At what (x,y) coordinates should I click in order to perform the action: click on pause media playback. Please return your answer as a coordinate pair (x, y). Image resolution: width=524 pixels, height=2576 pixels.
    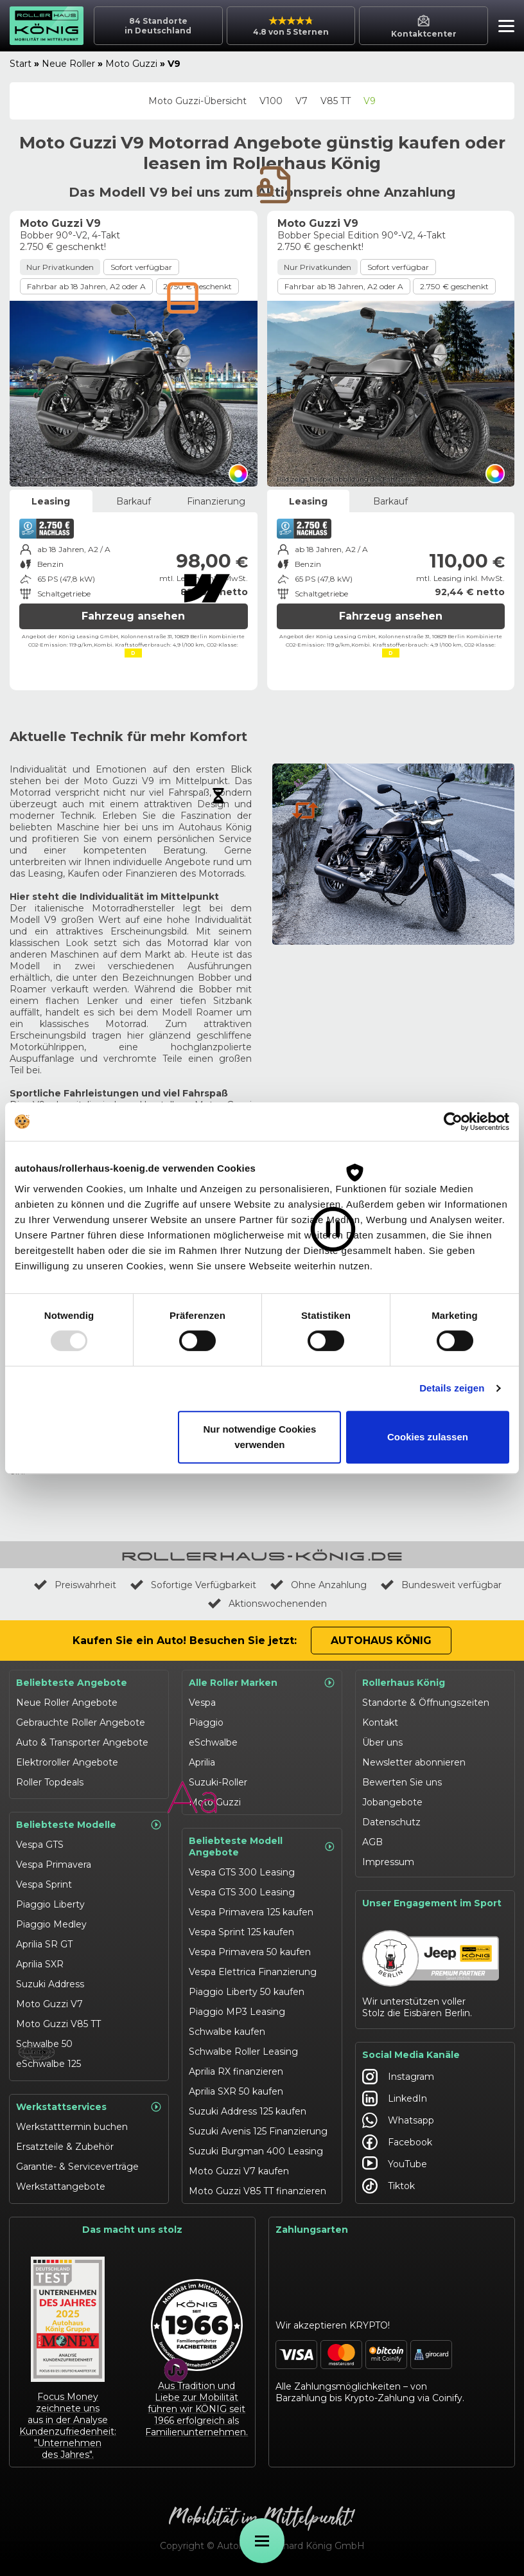
    Looking at the image, I should click on (333, 1229).